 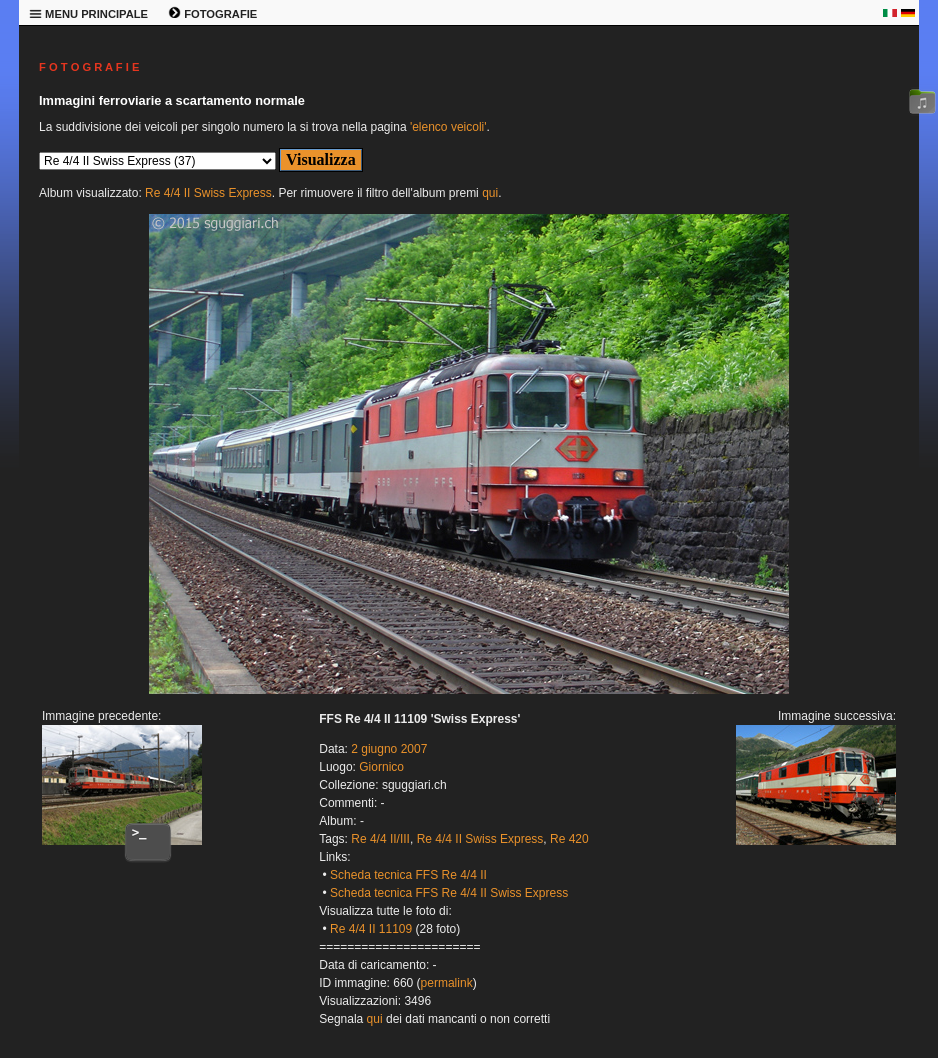 I want to click on open your music folder, so click(x=922, y=101).